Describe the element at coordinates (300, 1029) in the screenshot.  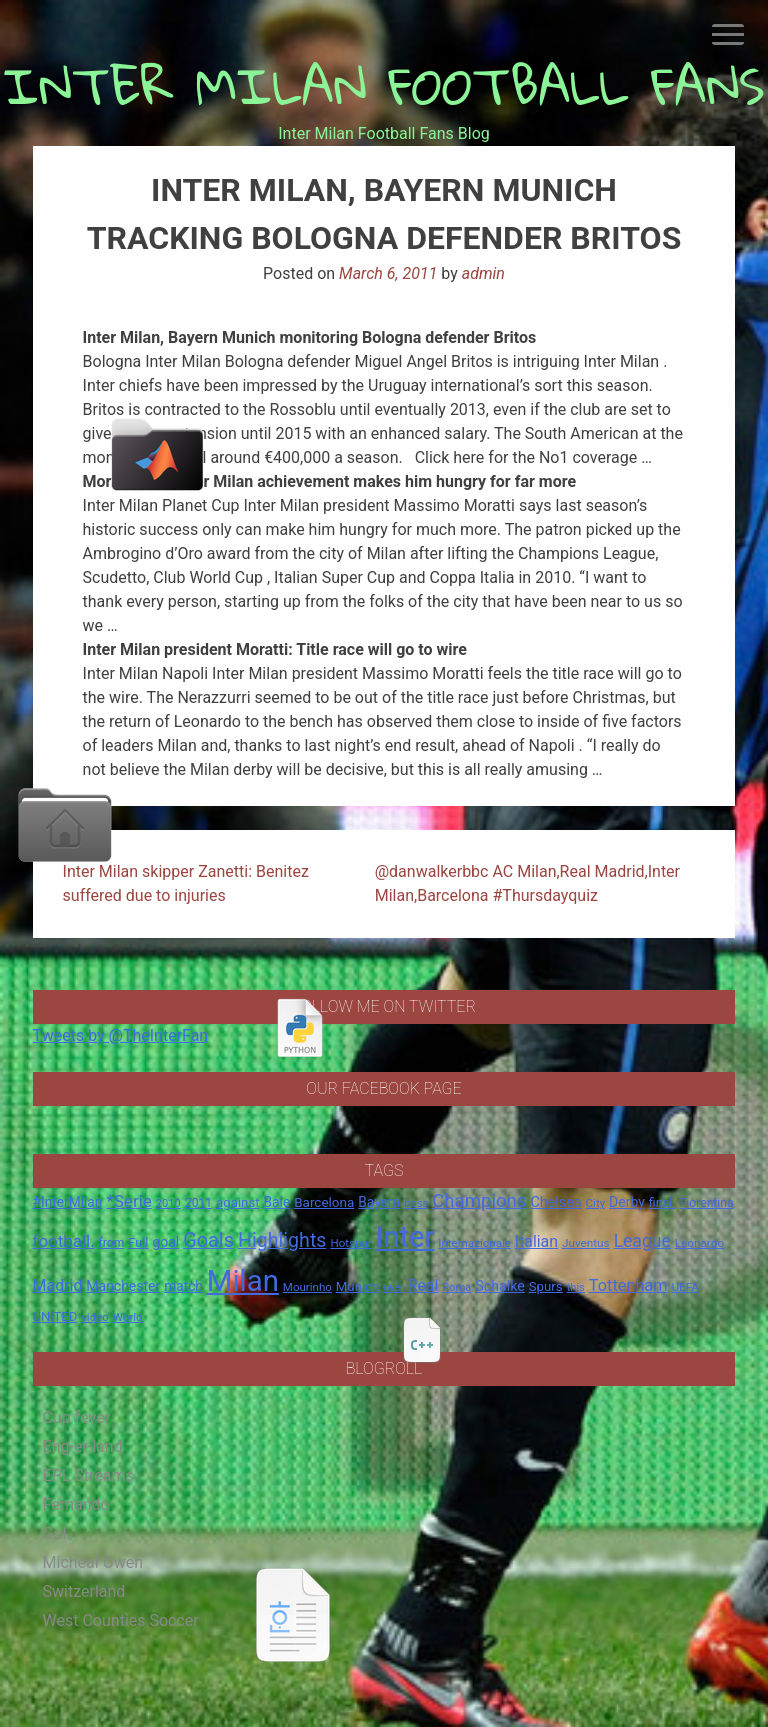
I see `a python source code file` at that location.